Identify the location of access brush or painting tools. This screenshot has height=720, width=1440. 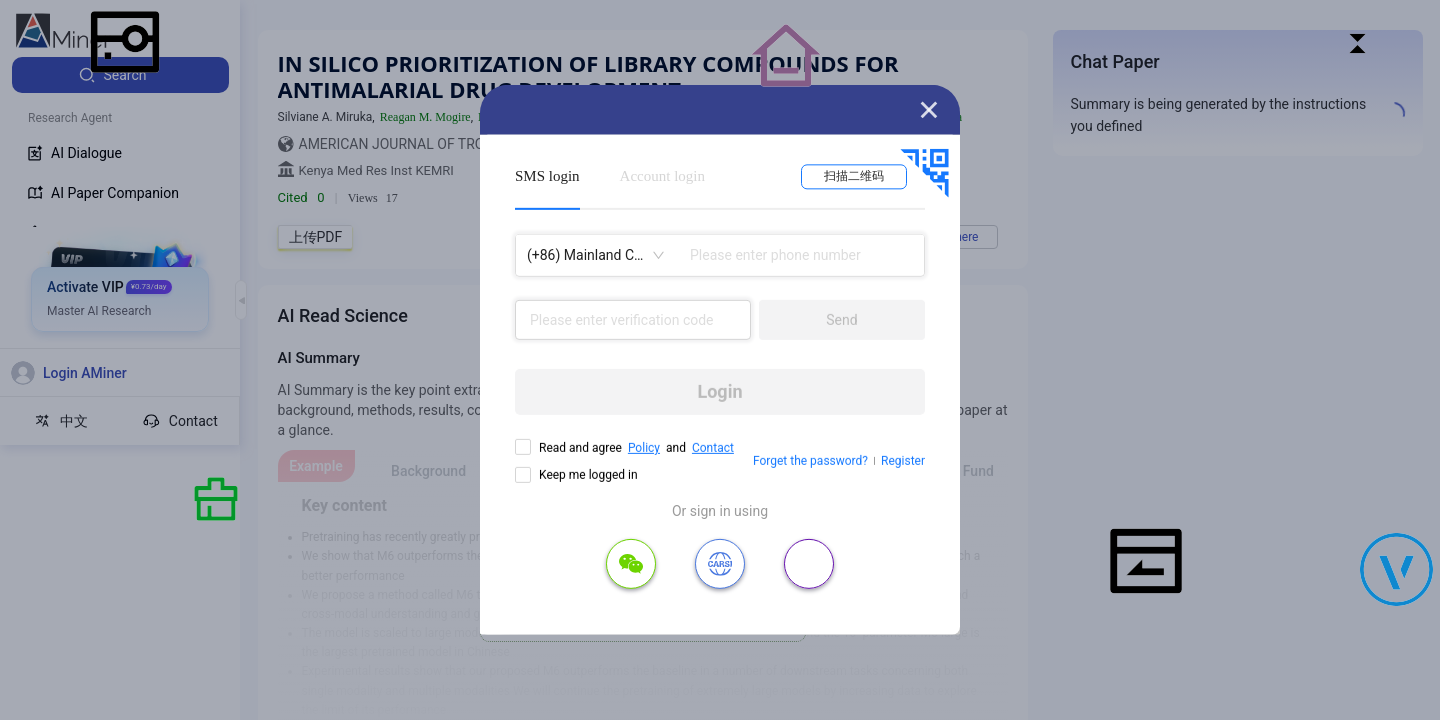
(216, 499).